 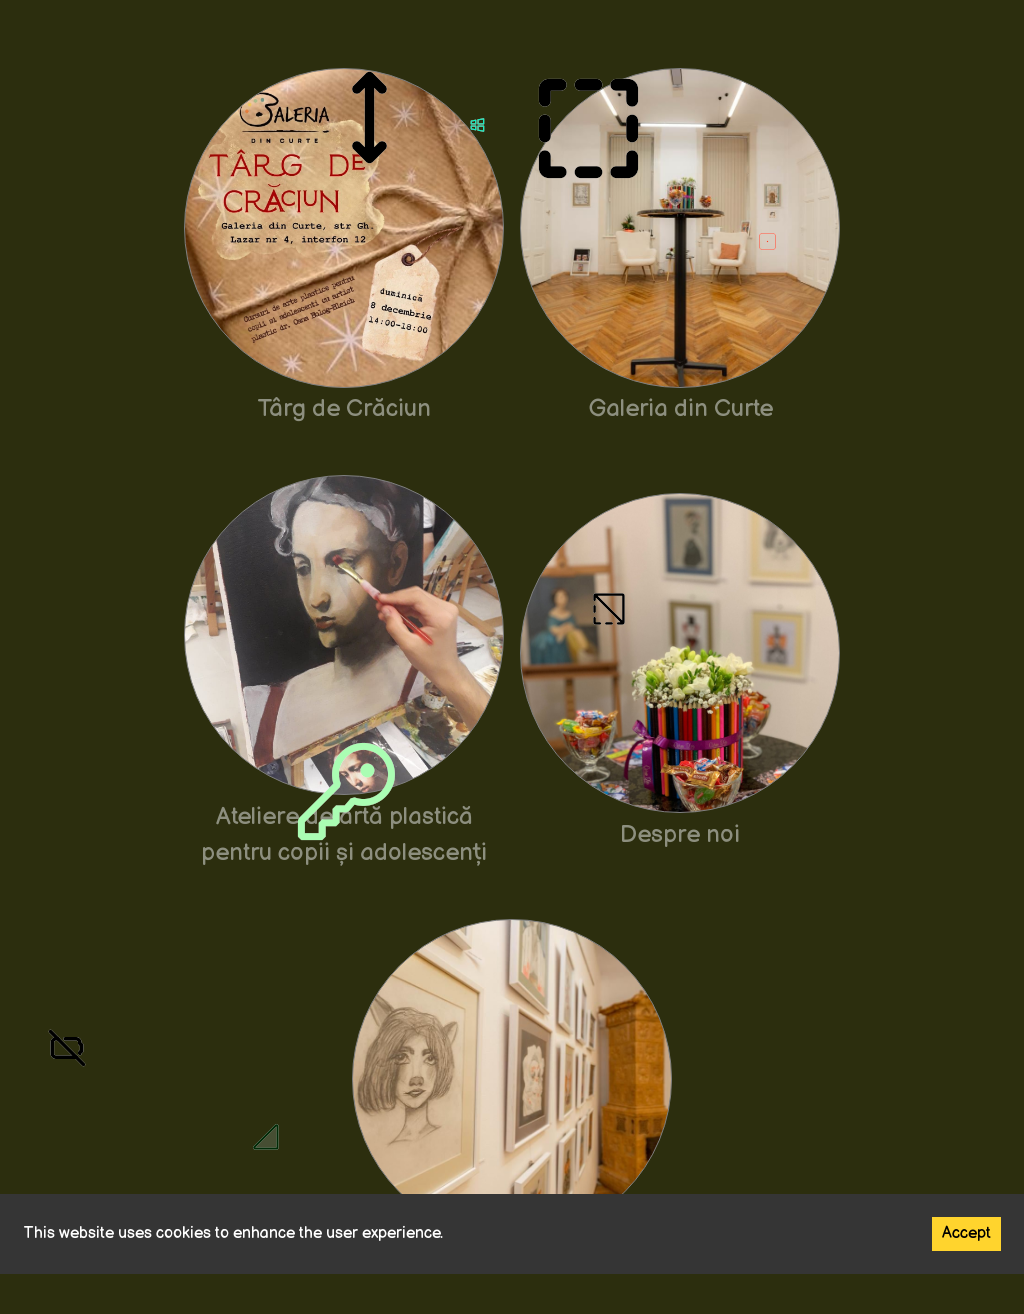 What do you see at coordinates (609, 609) in the screenshot?
I see `invert current selection` at bounding box center [609, 609].